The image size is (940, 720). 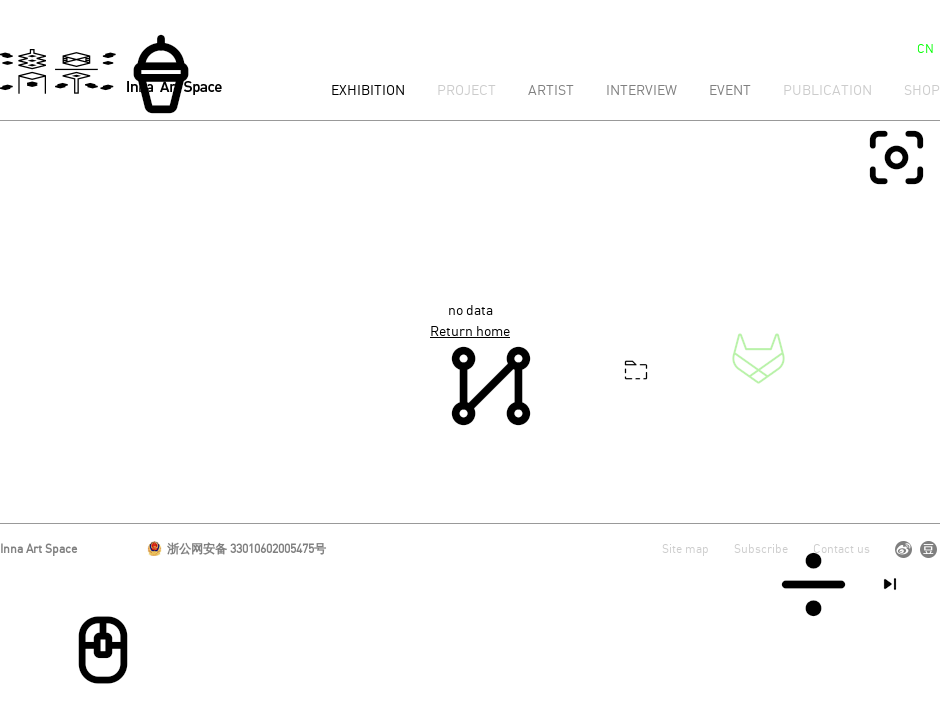 I want to click on capture a screenshot or photo, so click(x=896, y=157).